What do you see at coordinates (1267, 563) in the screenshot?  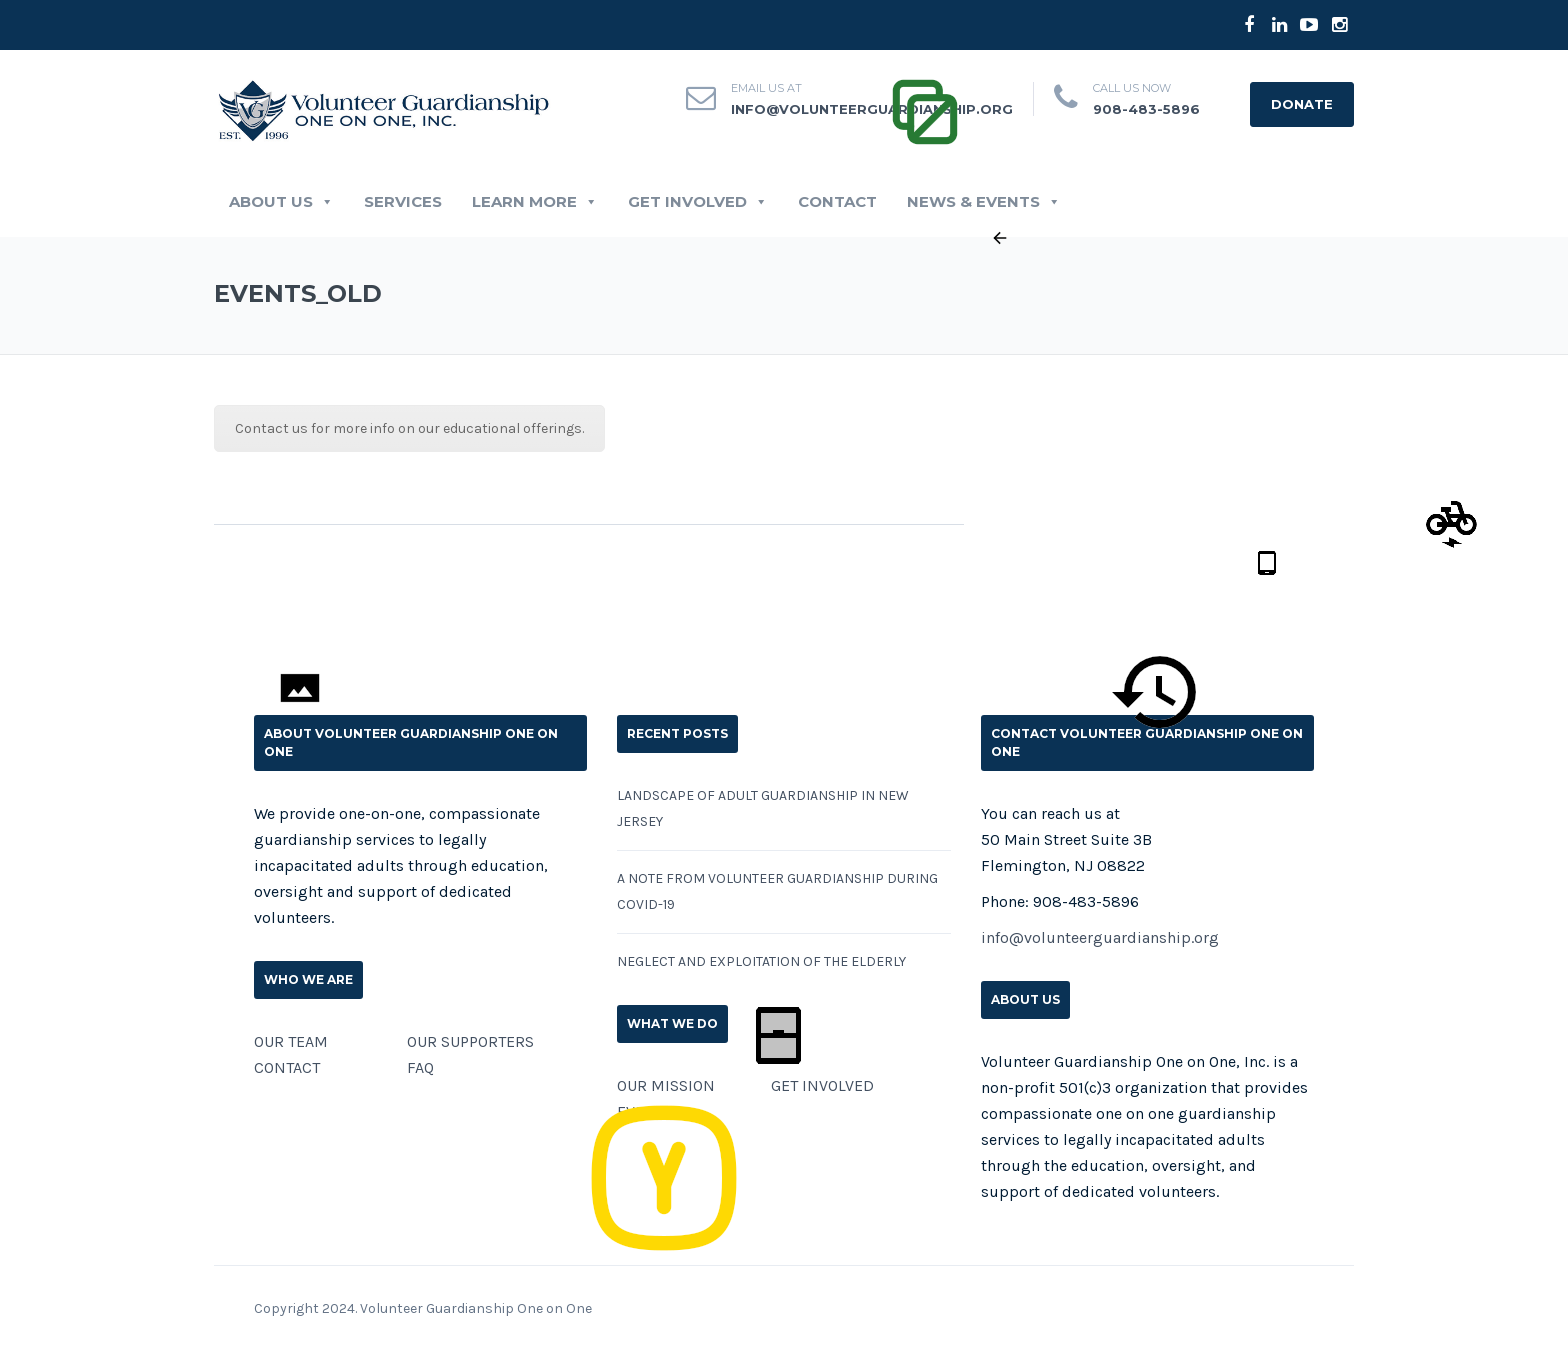 I see `switch to tablet view or mode` at bounding box center [1267, 563].